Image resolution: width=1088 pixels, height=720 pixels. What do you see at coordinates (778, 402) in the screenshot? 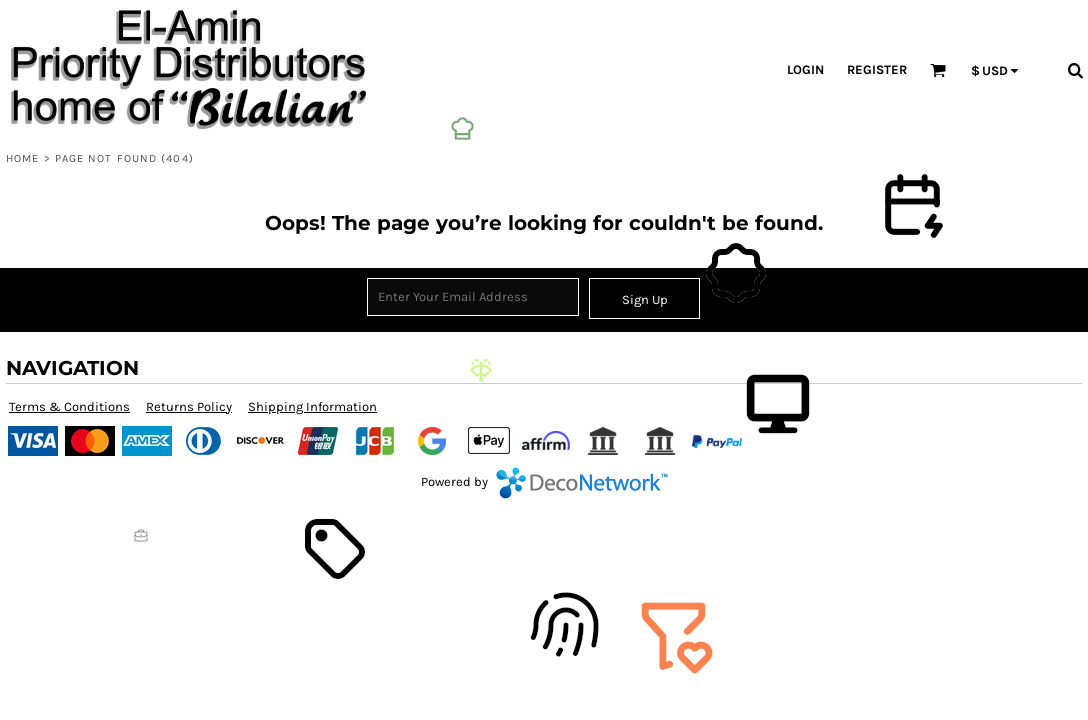
I see `access display settings` at bounding box center [778, 402].